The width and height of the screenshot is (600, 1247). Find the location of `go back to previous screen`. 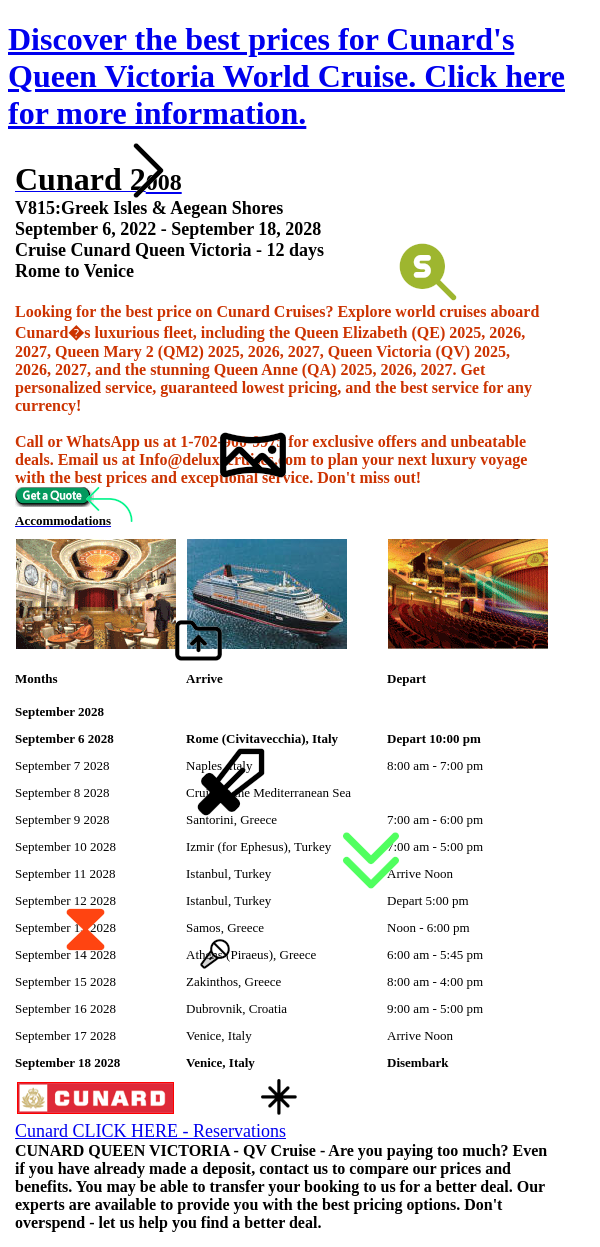

go back to previous screen is located at coordinates (109, 504).